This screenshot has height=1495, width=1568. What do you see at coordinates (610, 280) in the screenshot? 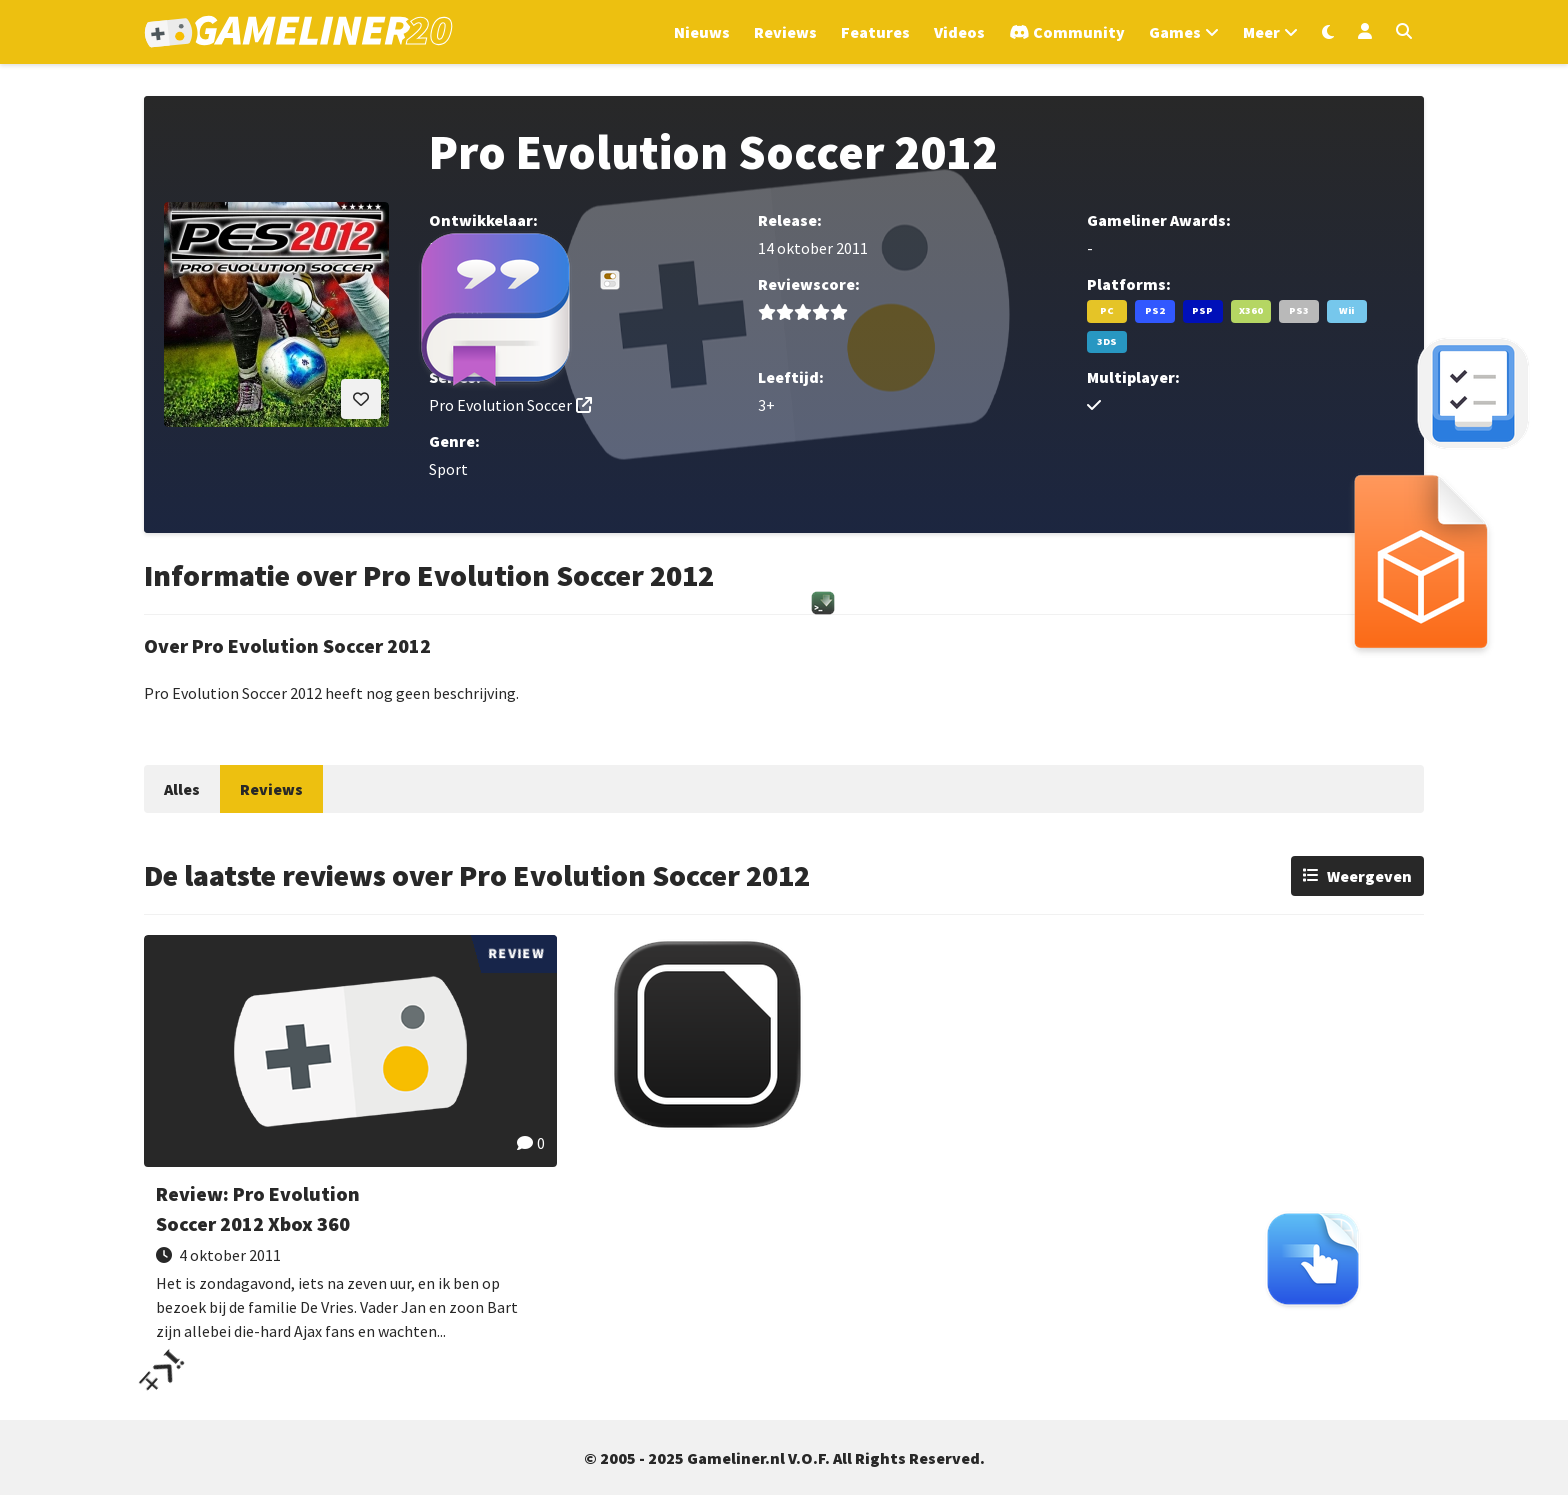
I see `open gnome tweaks settings` at bounding box center [610, 280].